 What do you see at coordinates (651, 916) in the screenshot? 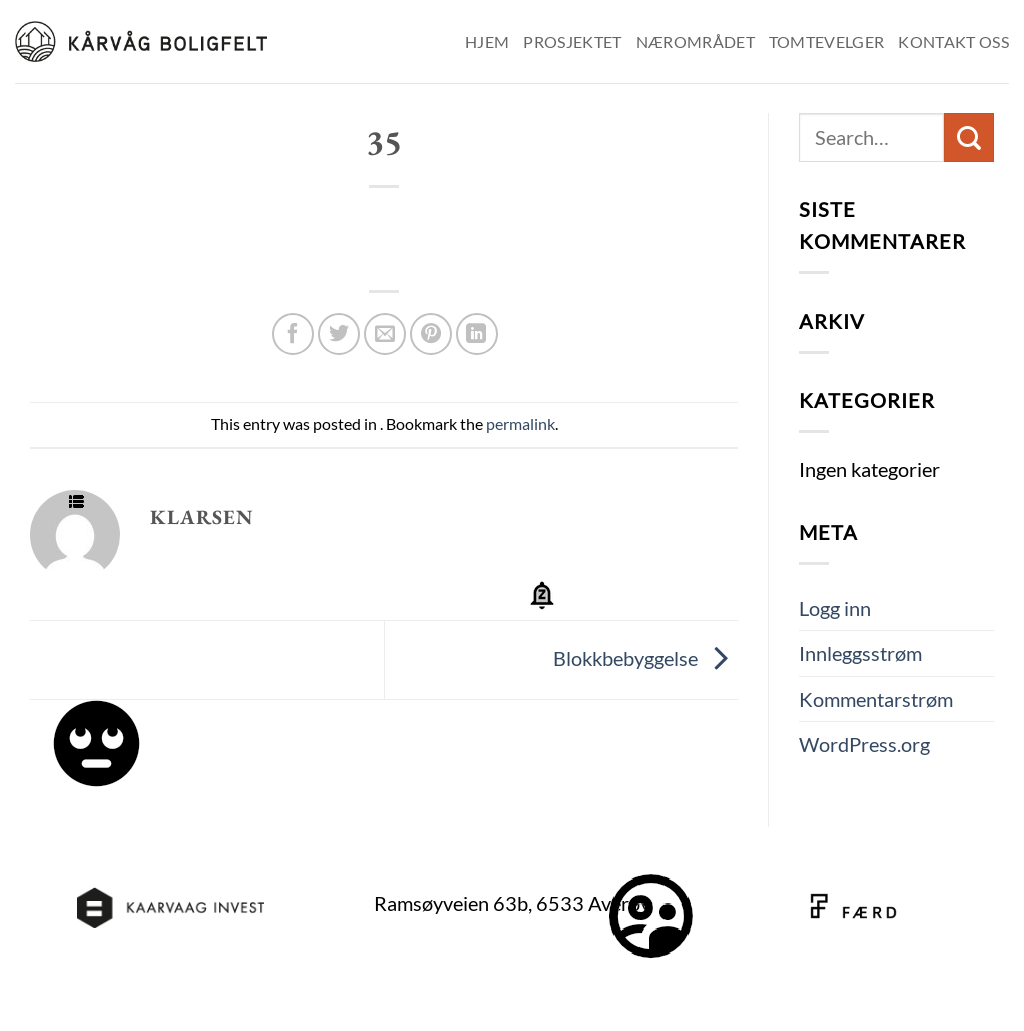
I see `view supervised or managed user accounts` at bounding box center [651, 916].